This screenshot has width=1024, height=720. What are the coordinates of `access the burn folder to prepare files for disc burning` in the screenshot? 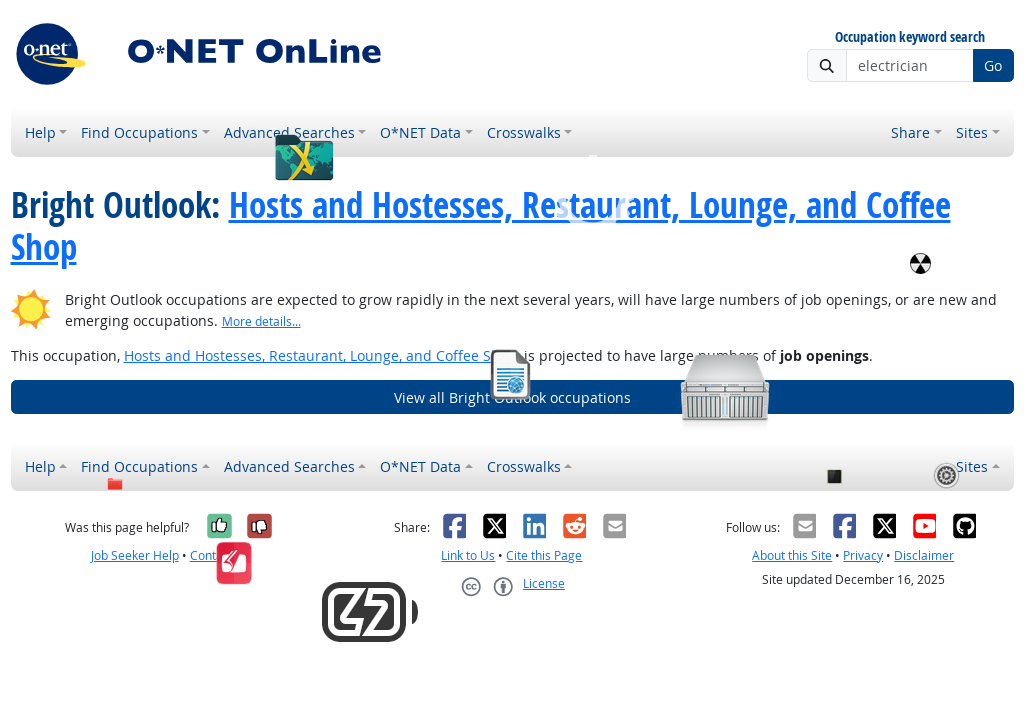 It's located at (920, 263).